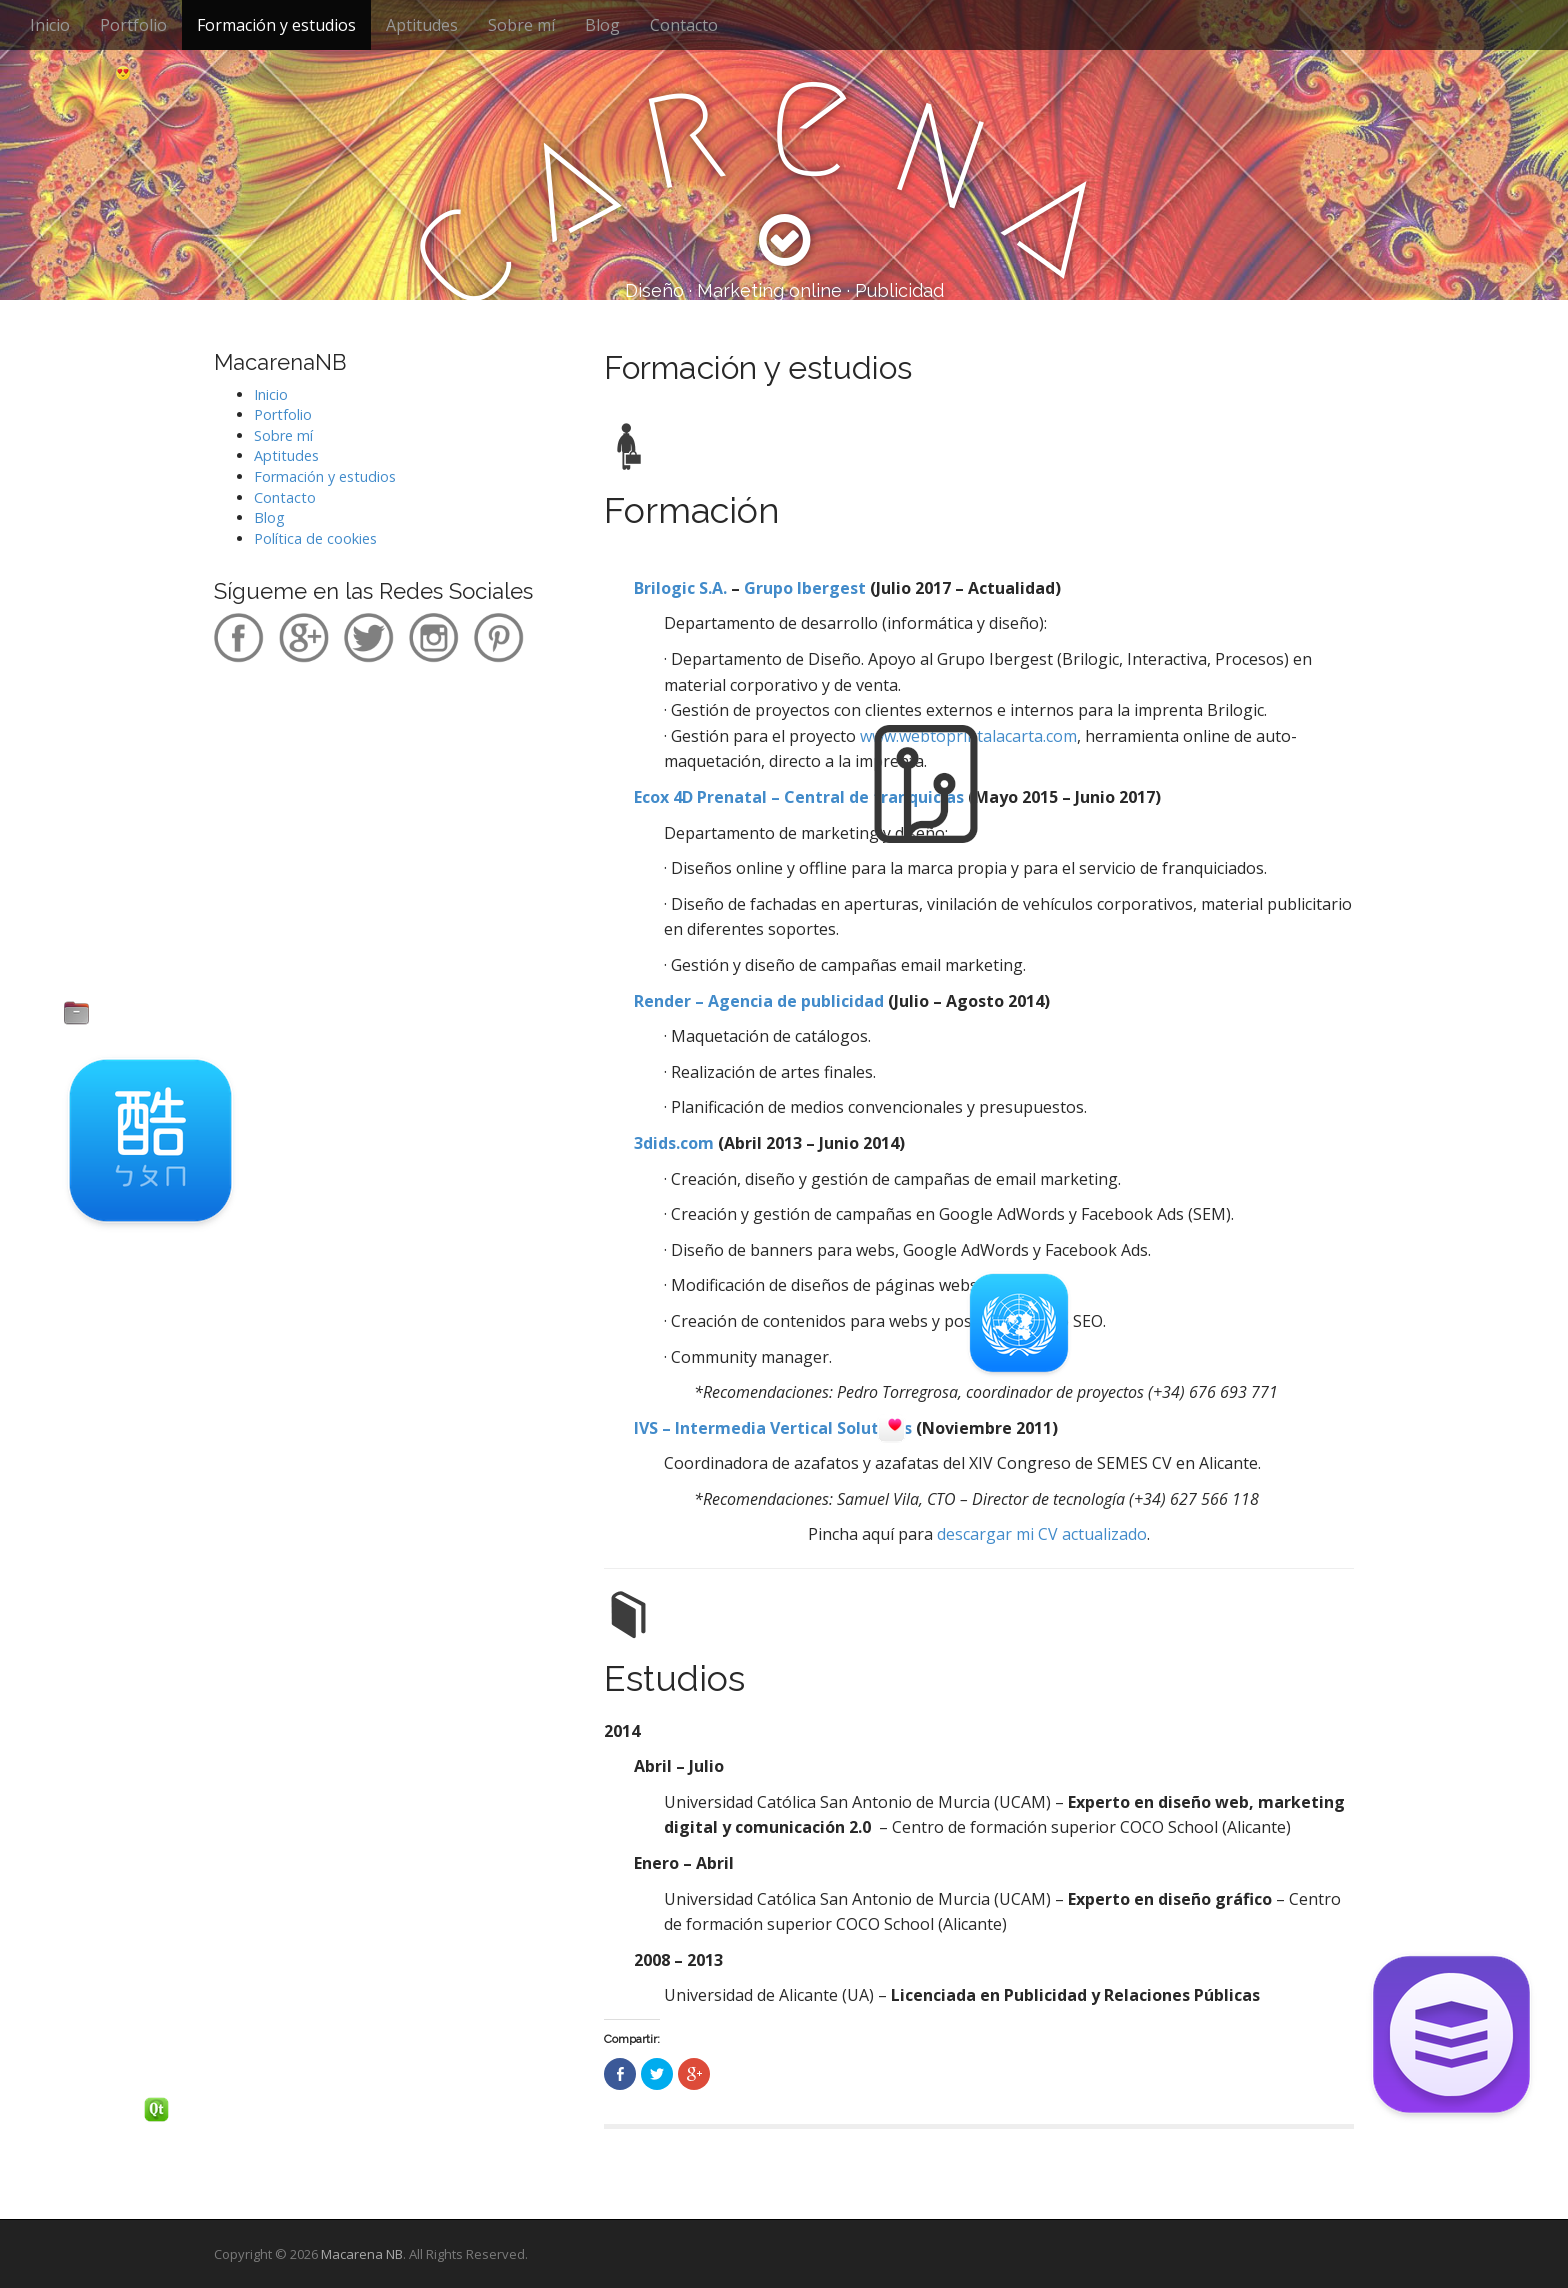  I want to click on open gitg version control application, so click(926, 784).